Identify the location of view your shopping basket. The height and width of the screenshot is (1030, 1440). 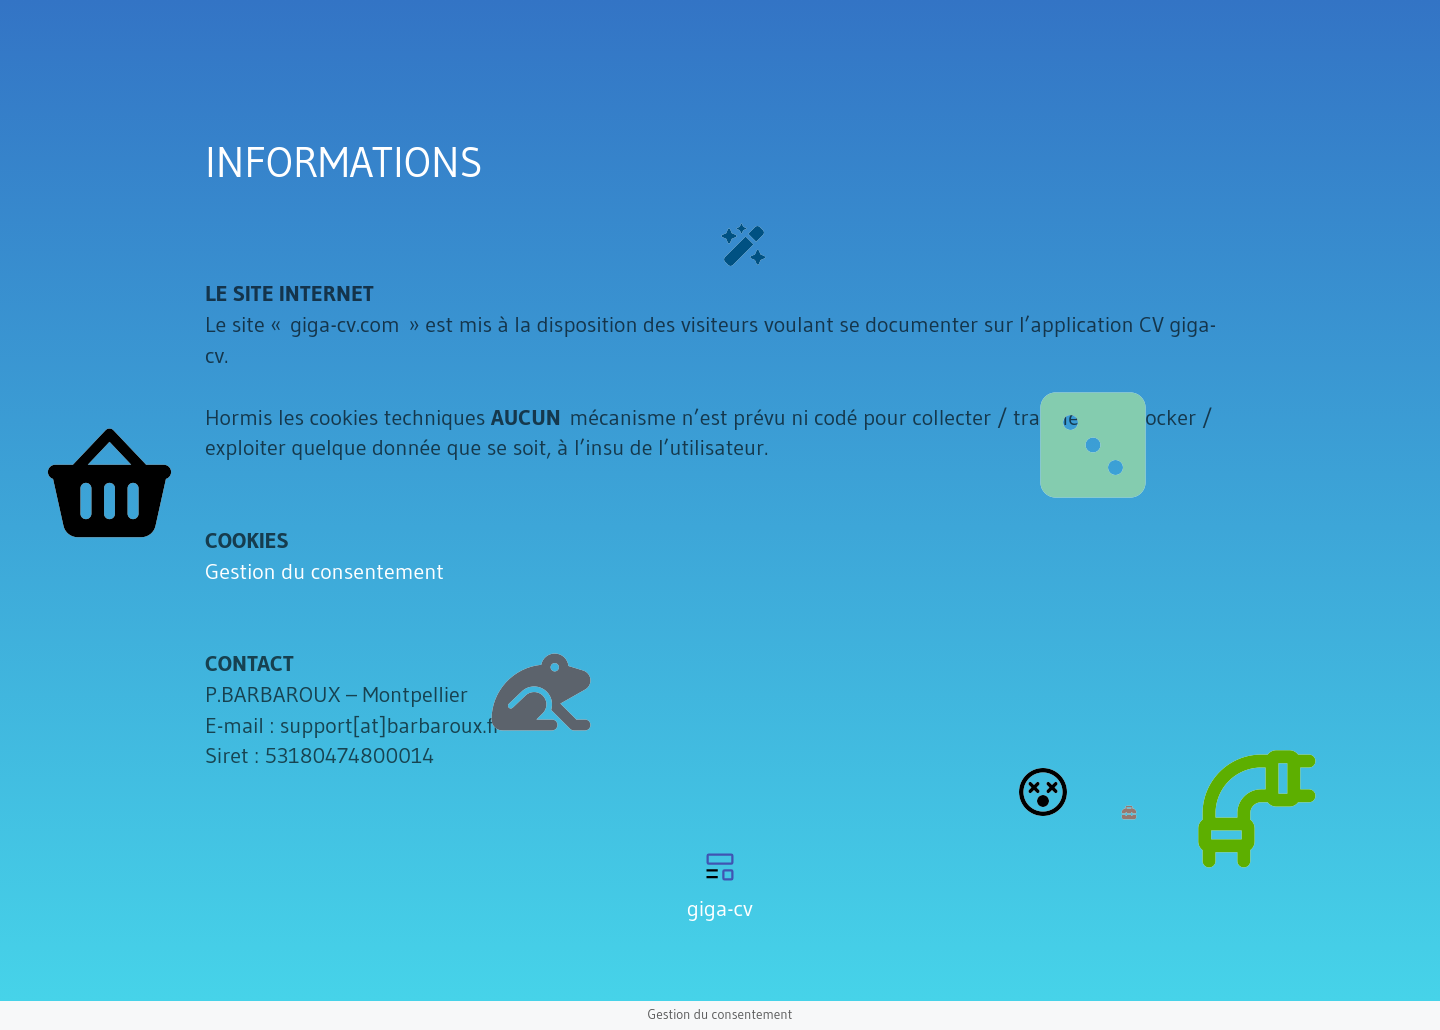
(109, 486).